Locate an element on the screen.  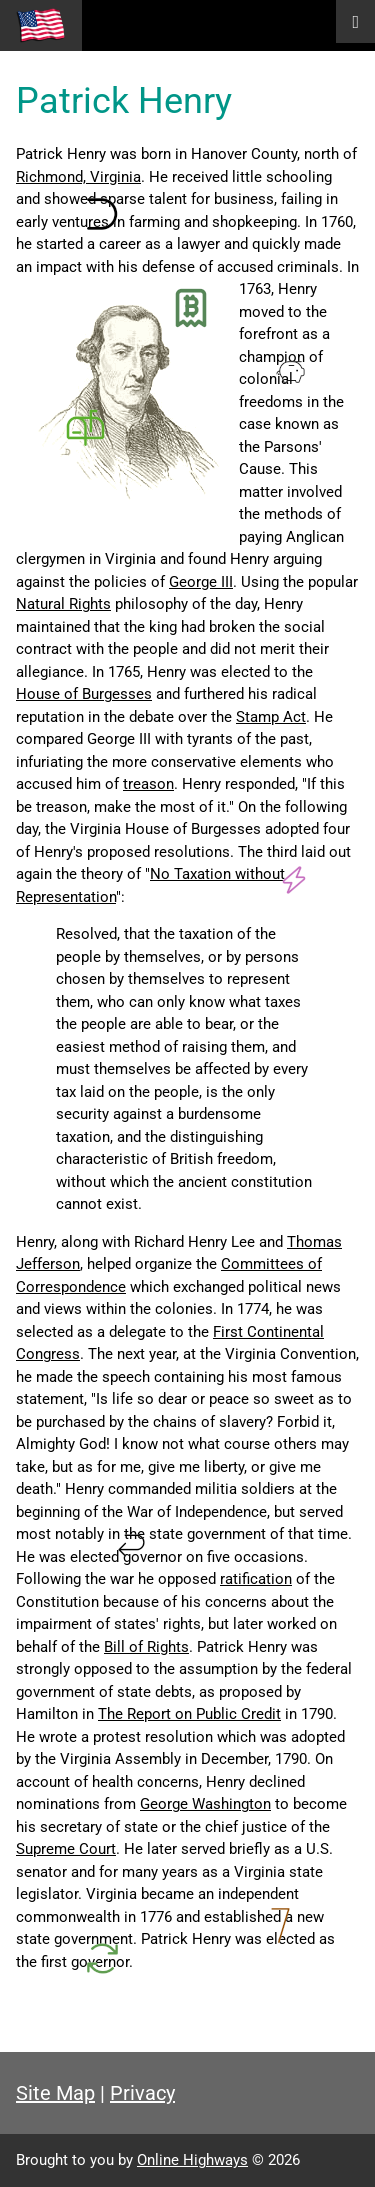
access savings or budget features is located at coordinates (291, 372).